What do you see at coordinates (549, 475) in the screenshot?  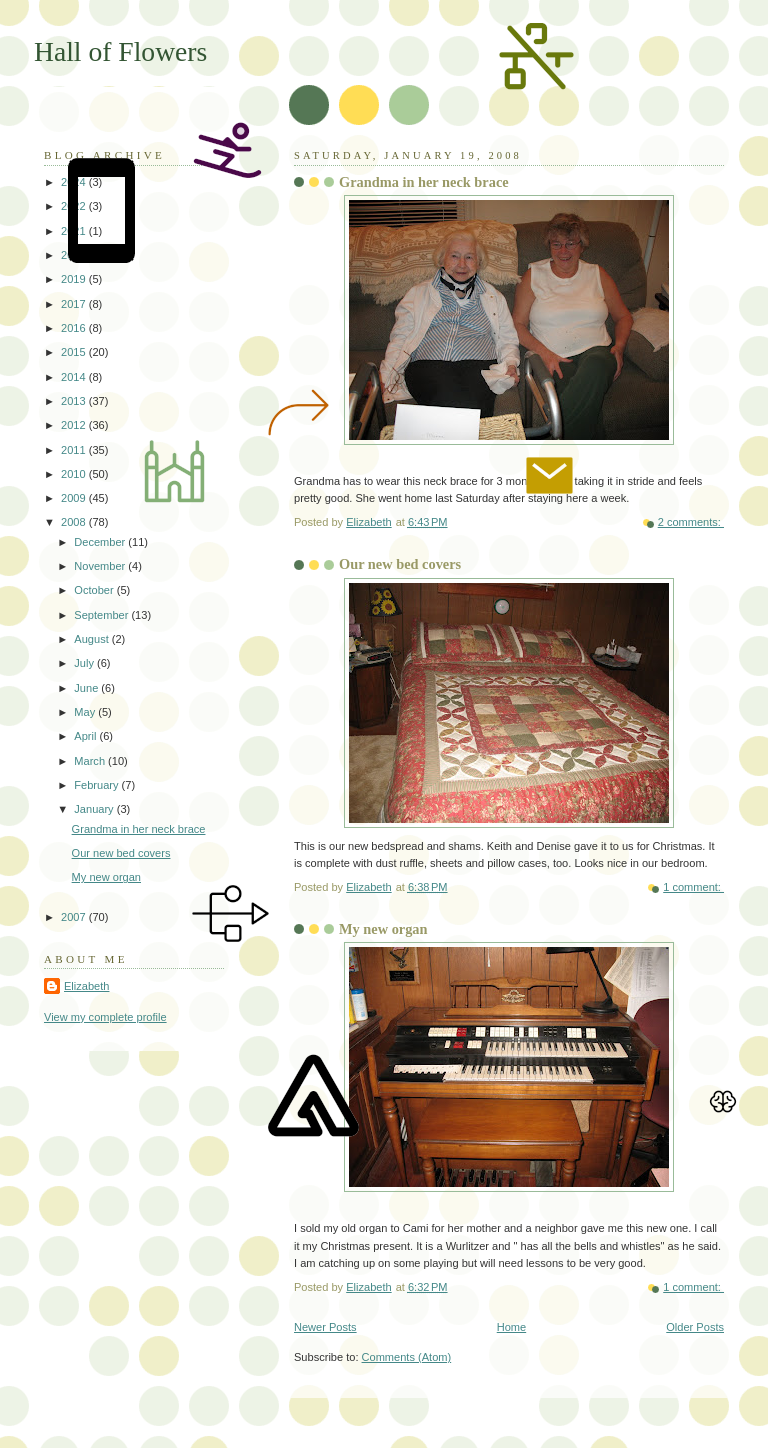 I see `open your email inbox` at bounding box center [549, 475].